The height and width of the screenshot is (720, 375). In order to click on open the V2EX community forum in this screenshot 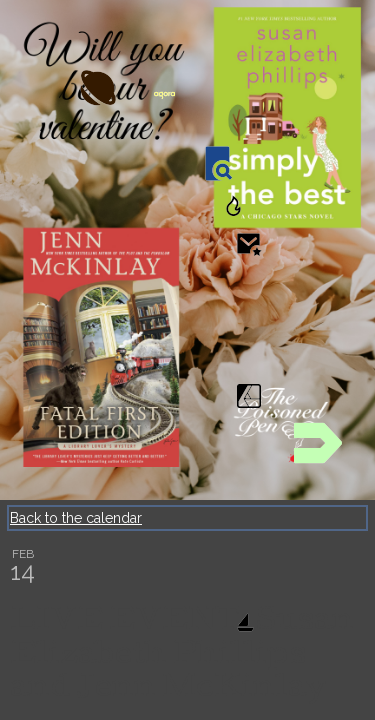, I will do `click(318, 443)`.